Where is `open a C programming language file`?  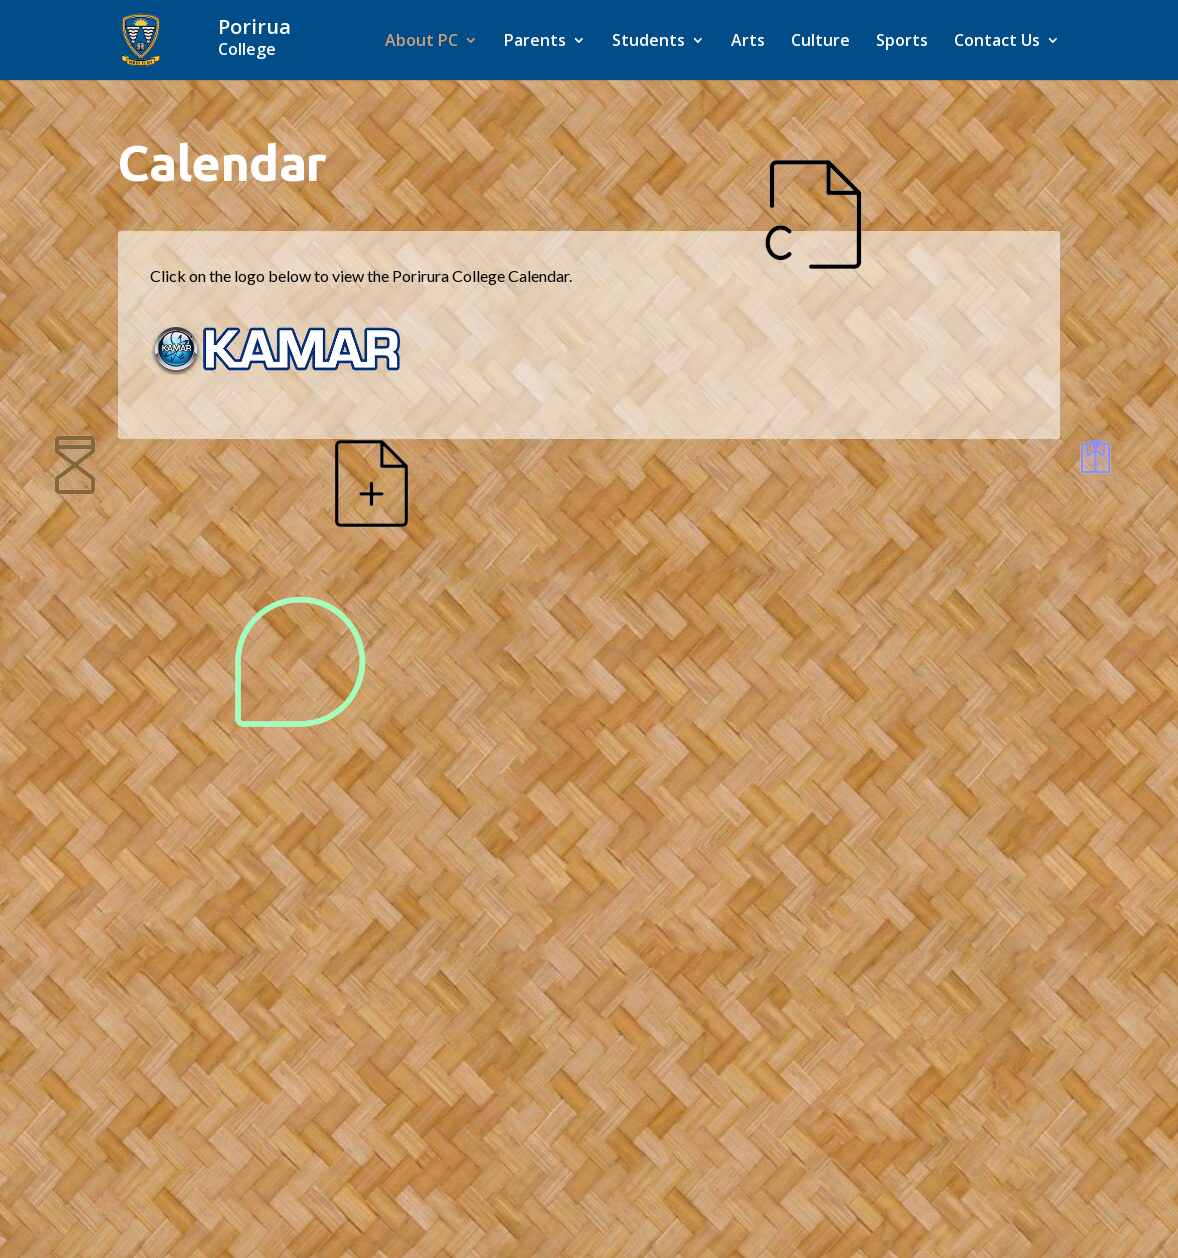
open a C programming language file is located at coordinates (815, 214).